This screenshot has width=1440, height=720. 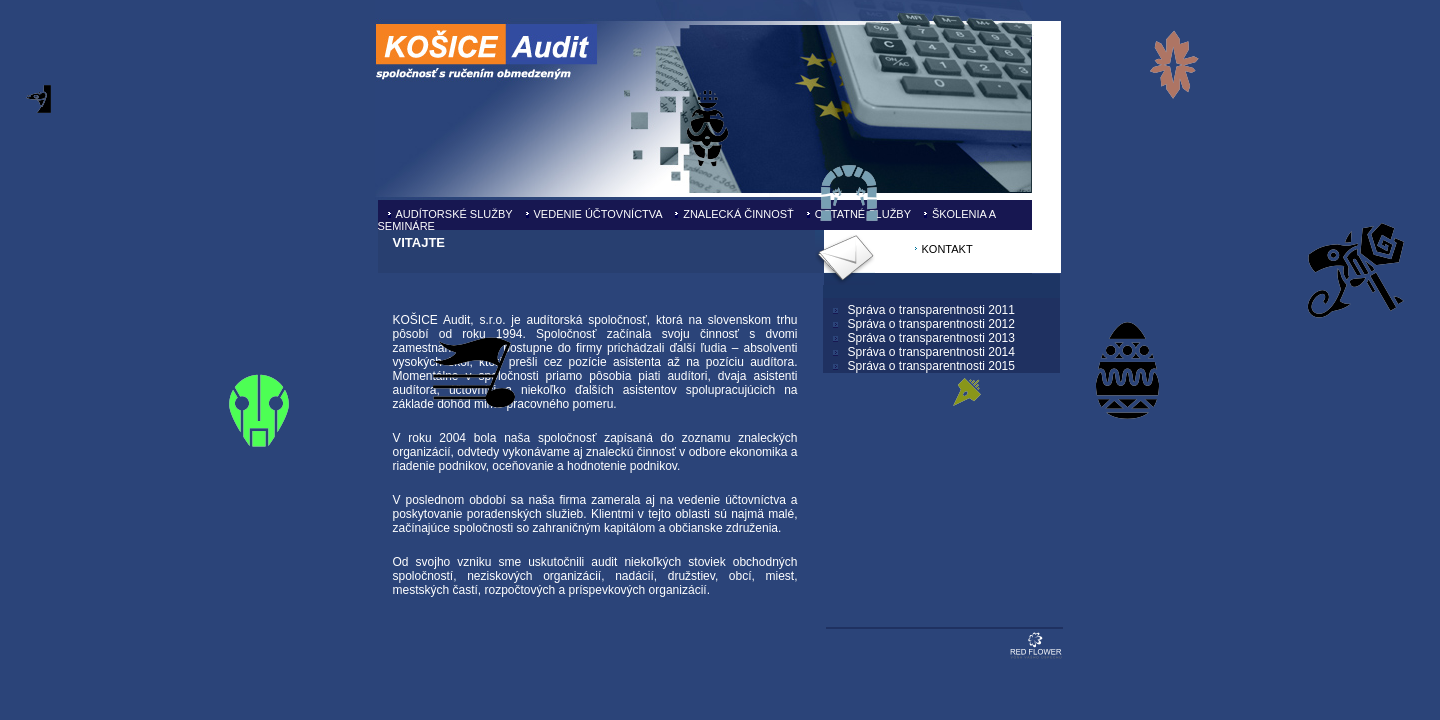 I want to click on indicates a foraging or mushroom gathering activity, so click(x=37, y=99).